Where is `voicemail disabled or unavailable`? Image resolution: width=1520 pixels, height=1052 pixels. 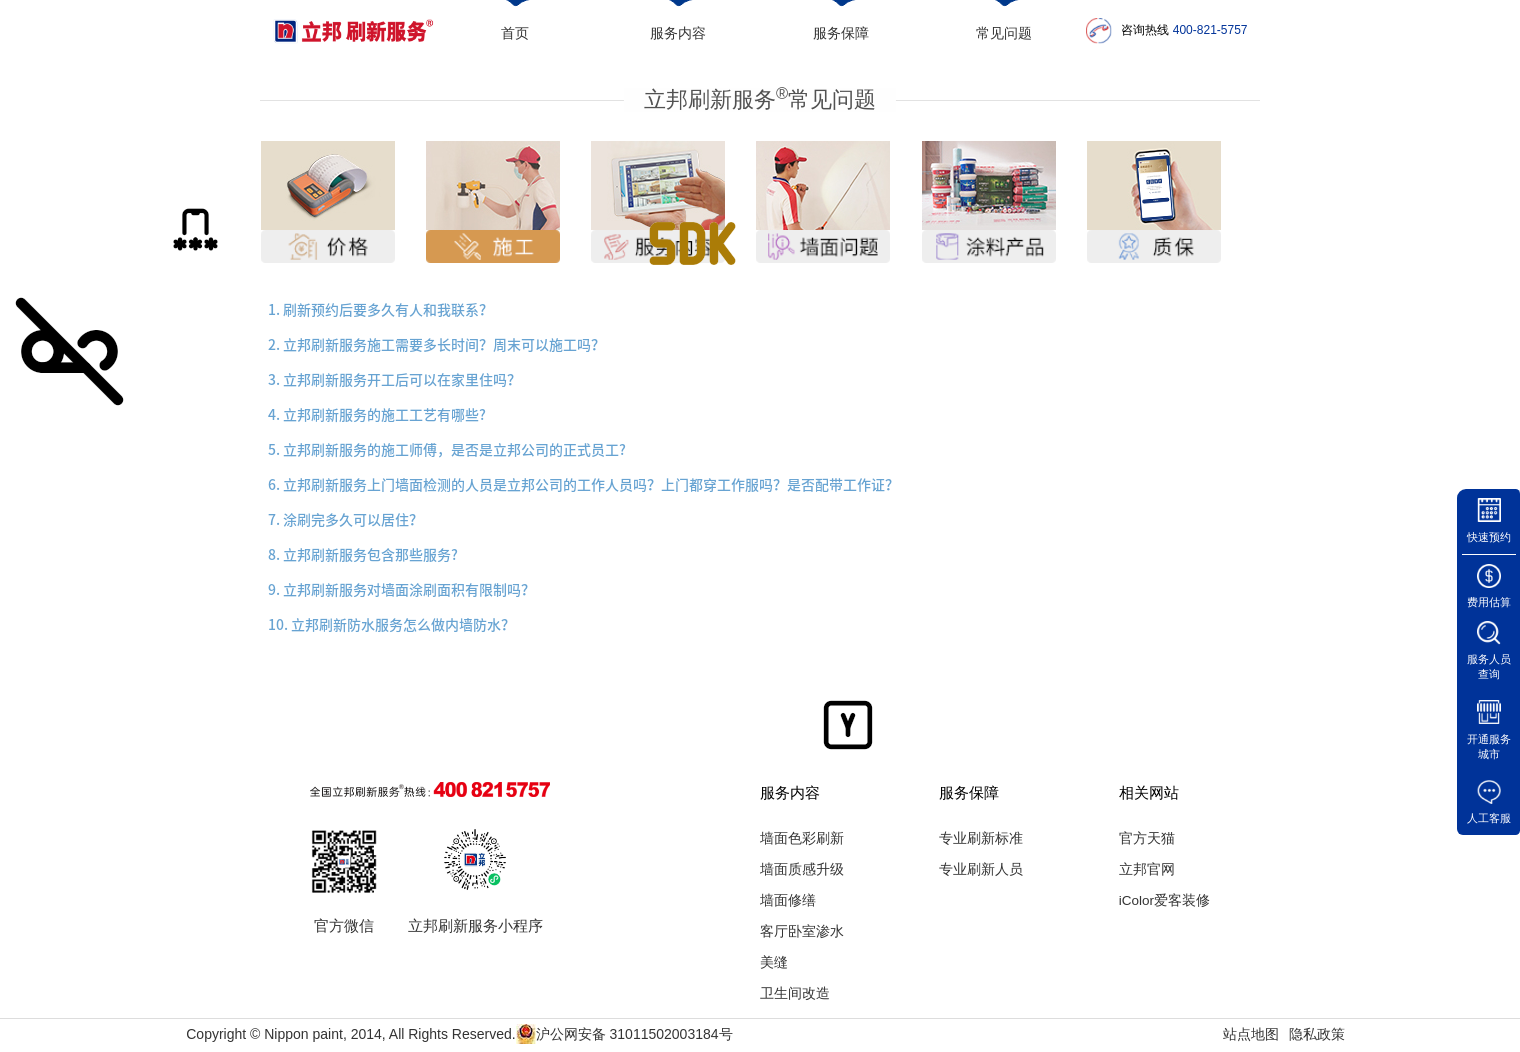
voicemail disabled or unavailable is located at coordinates (69, 351).